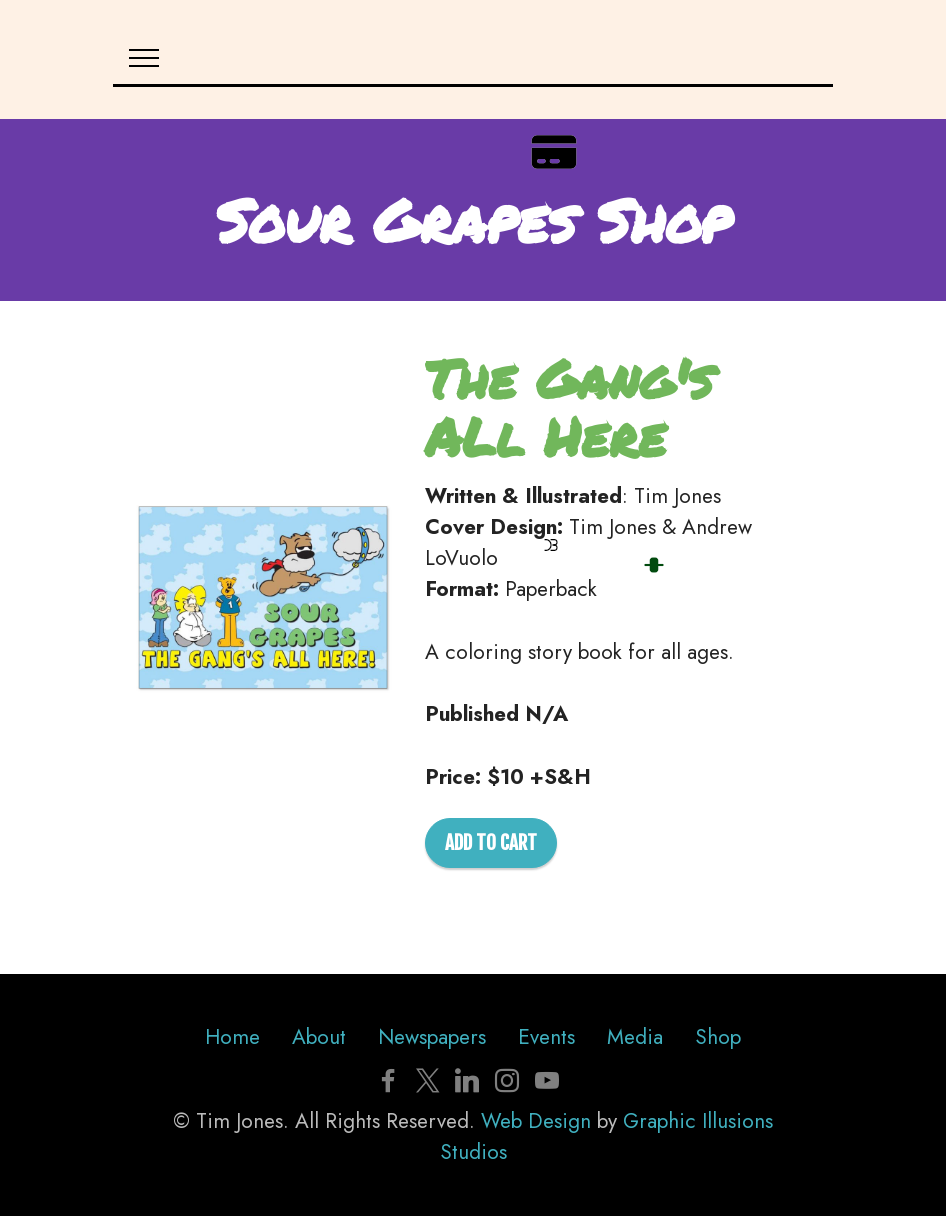 Image resolution: width=946 pixels, height=1216 pixels. Describe the element at coordinates (554, 152) in the screenshot. I see `manage payment methods` at that location.